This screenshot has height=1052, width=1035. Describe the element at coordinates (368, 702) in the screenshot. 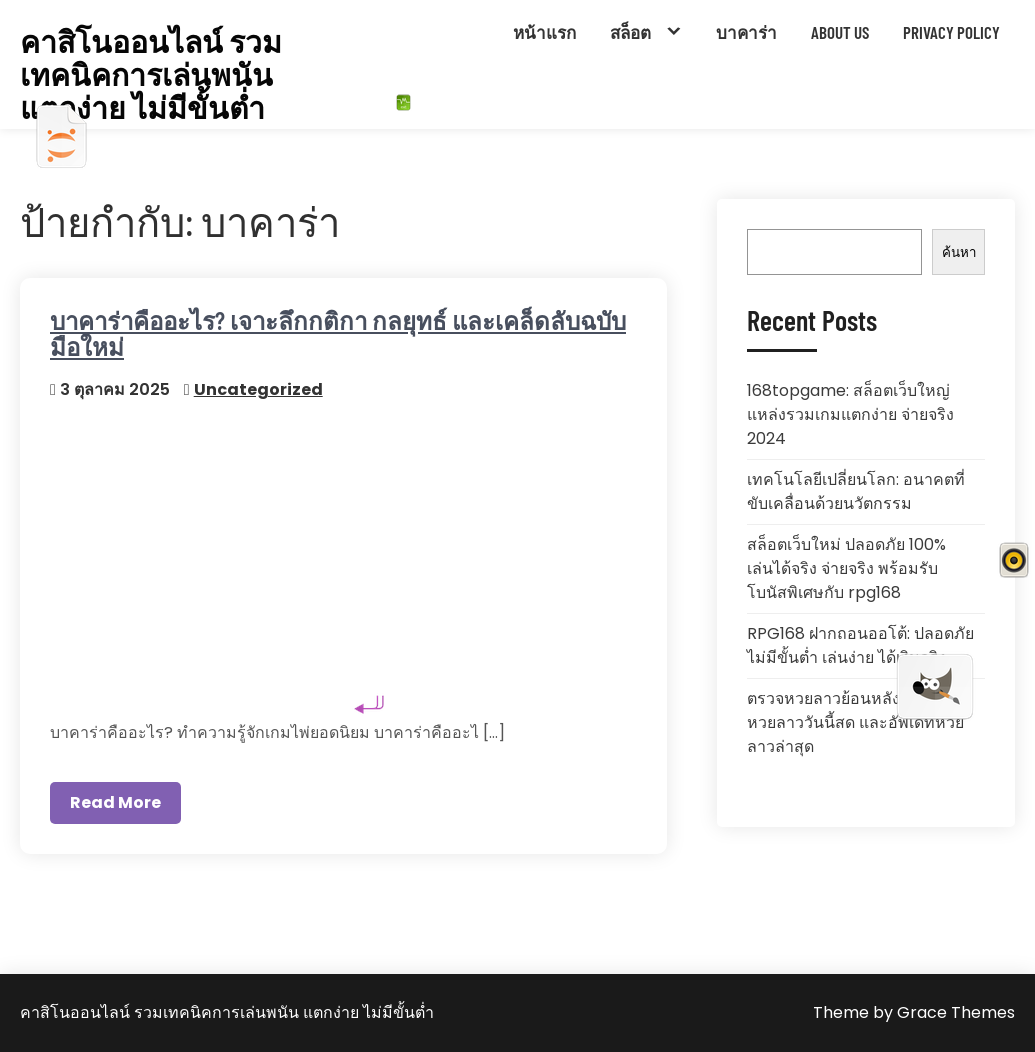

I see `reply all to an email message` at that location.